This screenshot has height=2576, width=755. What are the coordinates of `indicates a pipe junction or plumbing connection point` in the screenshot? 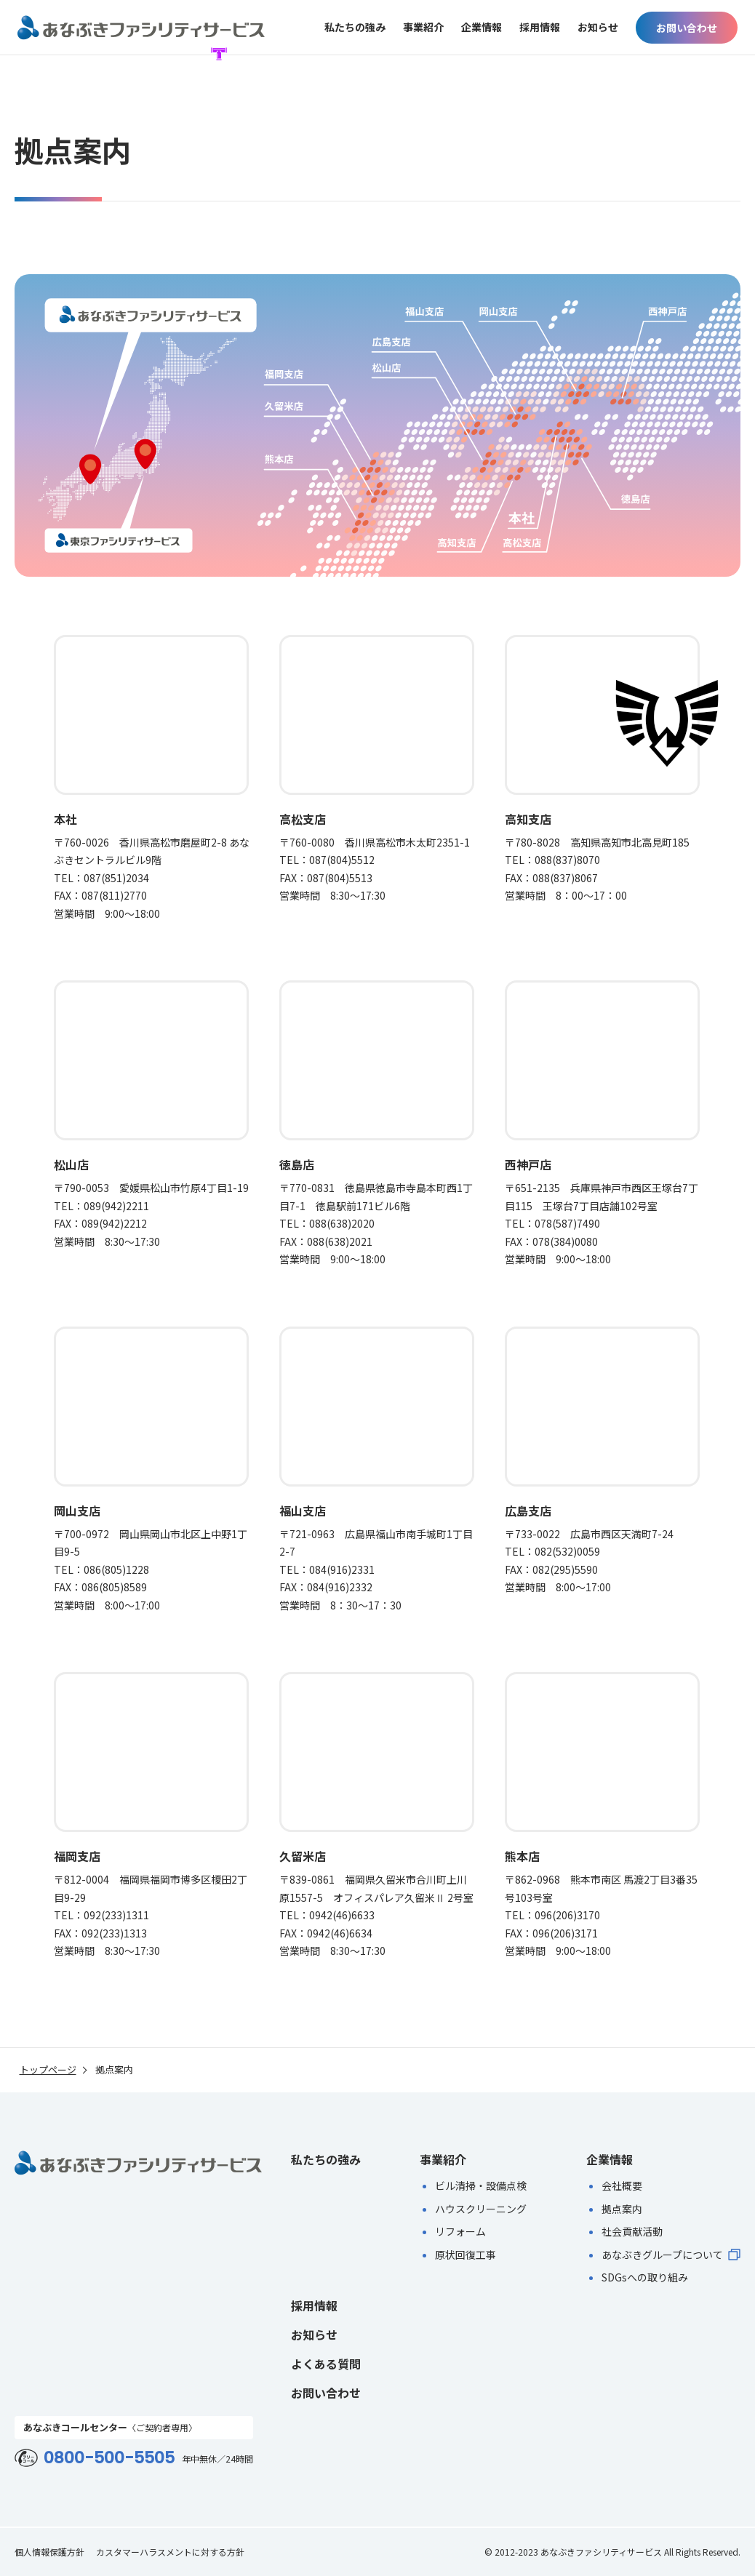 It's located at (219, 52).